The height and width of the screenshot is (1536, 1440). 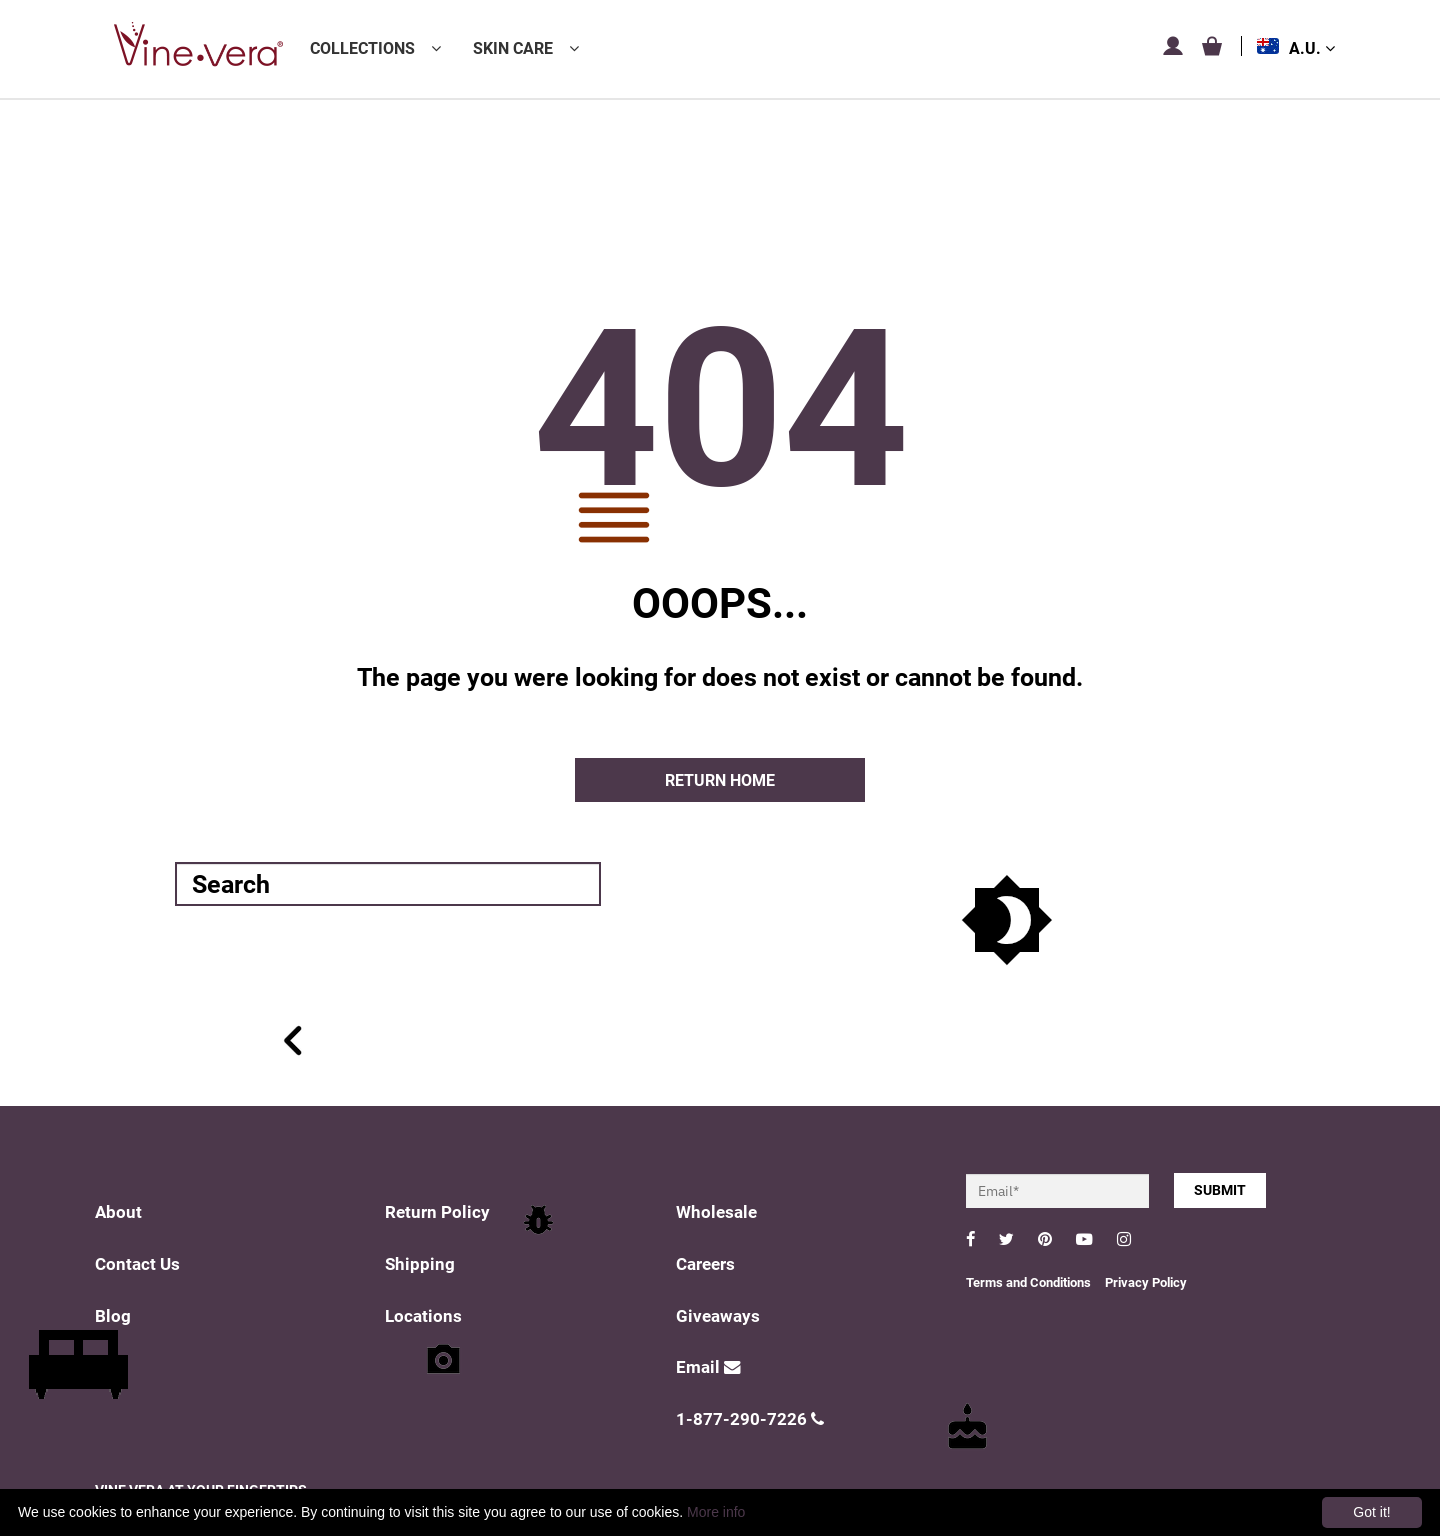 I want to click on view bedroom or sleeping accommodations, so click(x=78, y=1364).